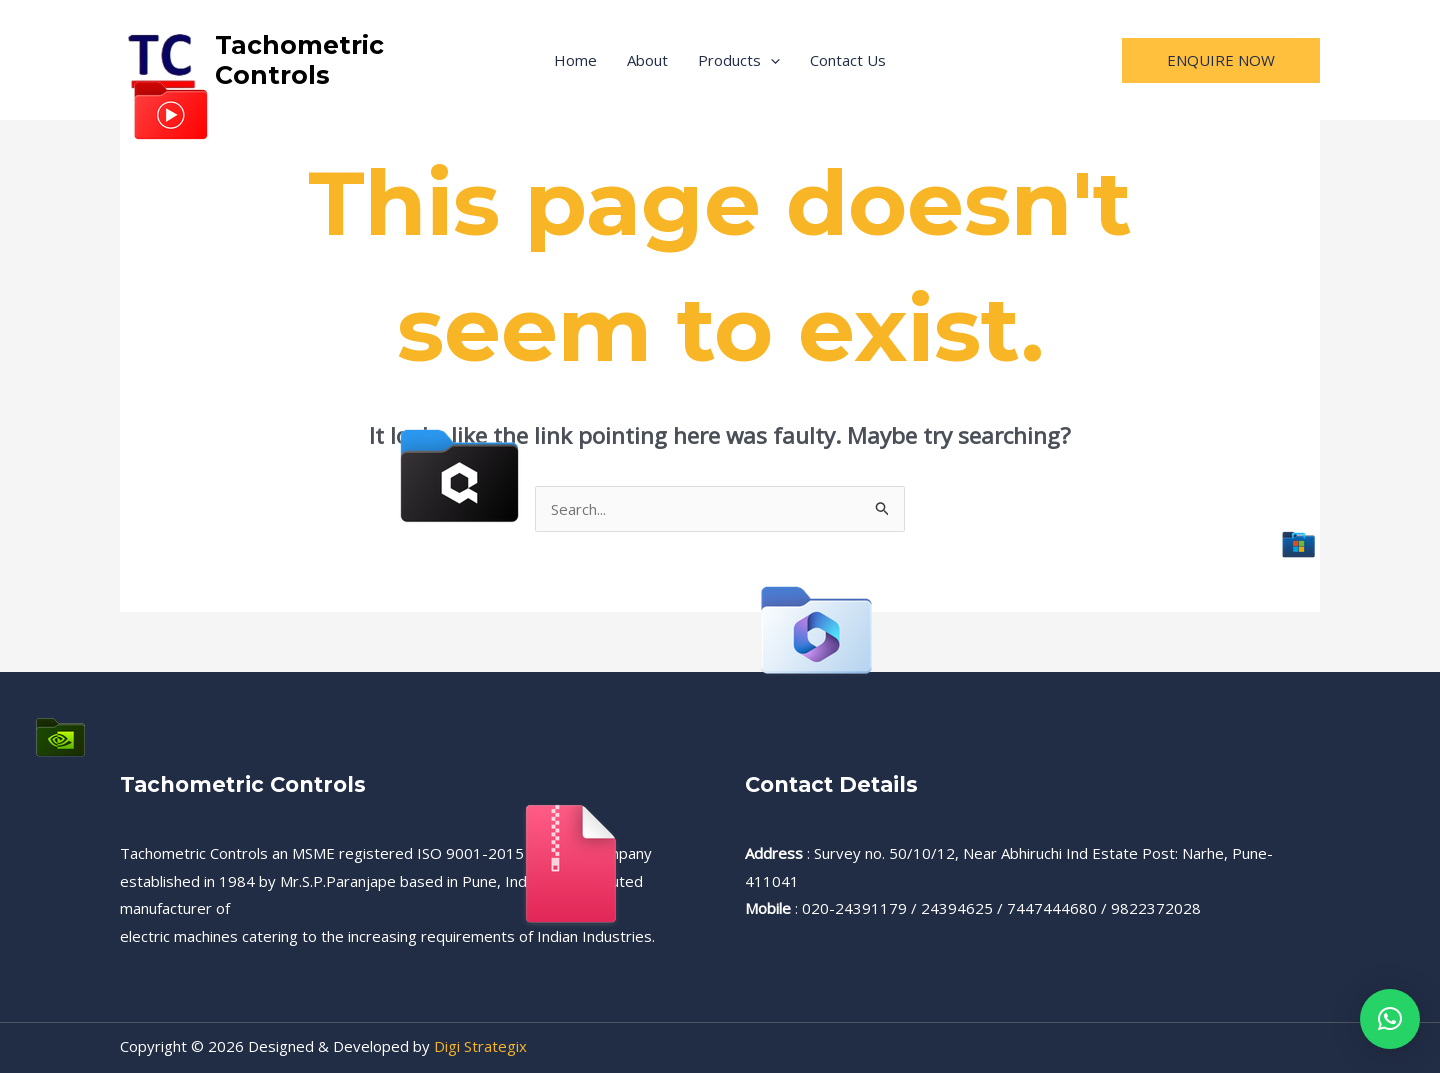 This screenshot has width=1440, height=1073. What do you see at coordinates (571, 866) in the screenshot?
I see `a compressed postscript file` at bounding box center [571, 866].